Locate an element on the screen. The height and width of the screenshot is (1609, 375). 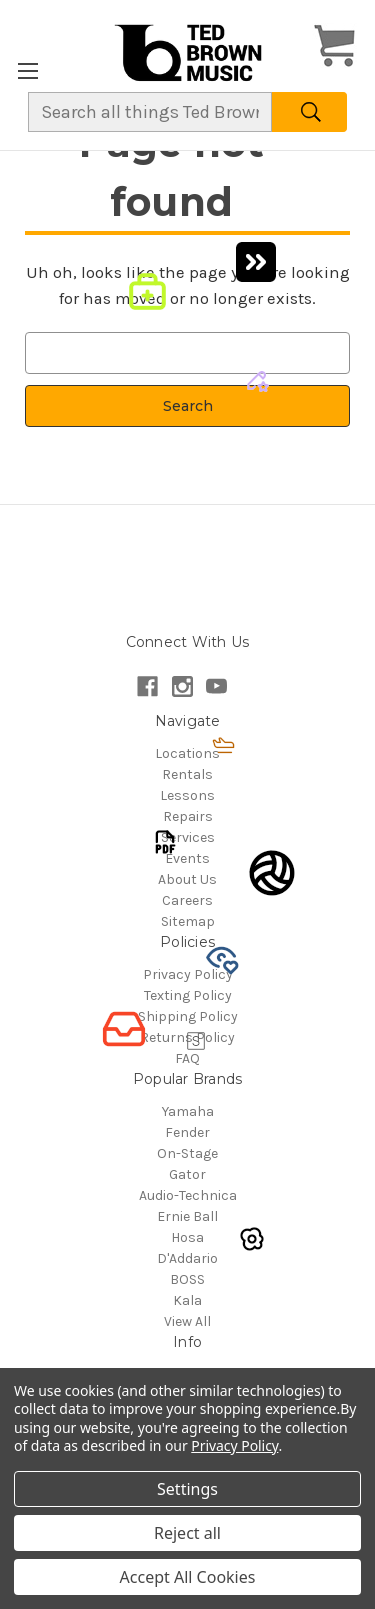
flight status: in progress is located at coordinates (223, 744).